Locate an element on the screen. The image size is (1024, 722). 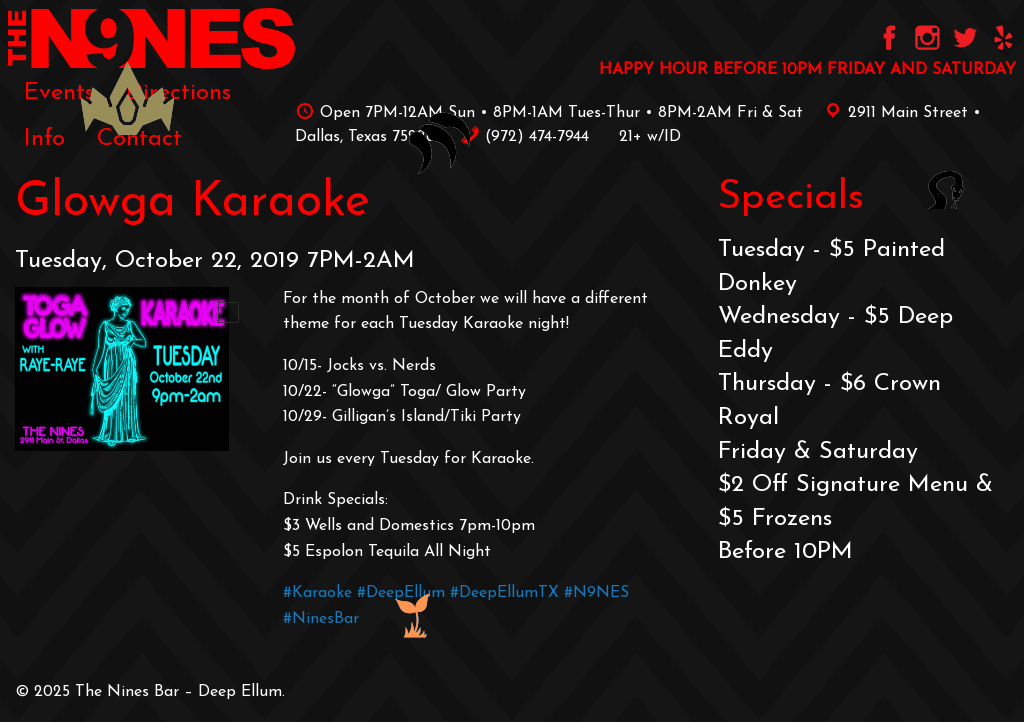
stop media playback is located at coordinates (228, 312).